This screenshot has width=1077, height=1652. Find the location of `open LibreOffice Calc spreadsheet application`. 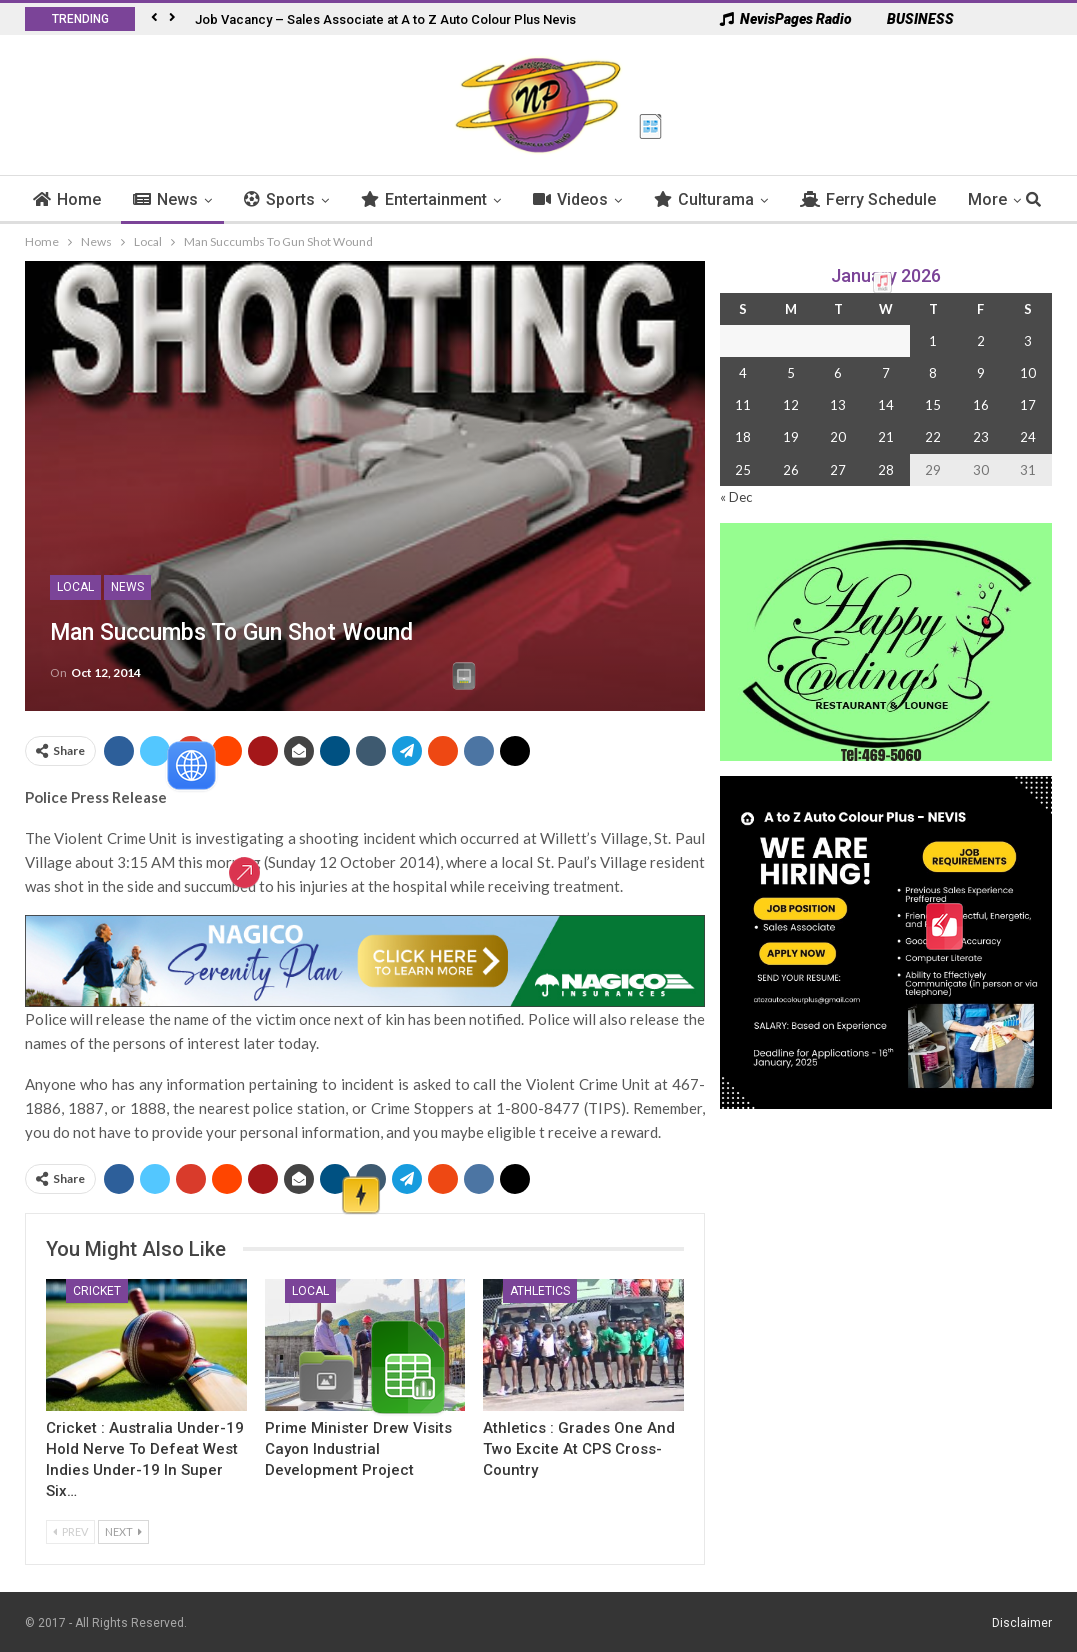

open LibreOffice Calc spreadsheet application is located at coordinates (408, 1367).